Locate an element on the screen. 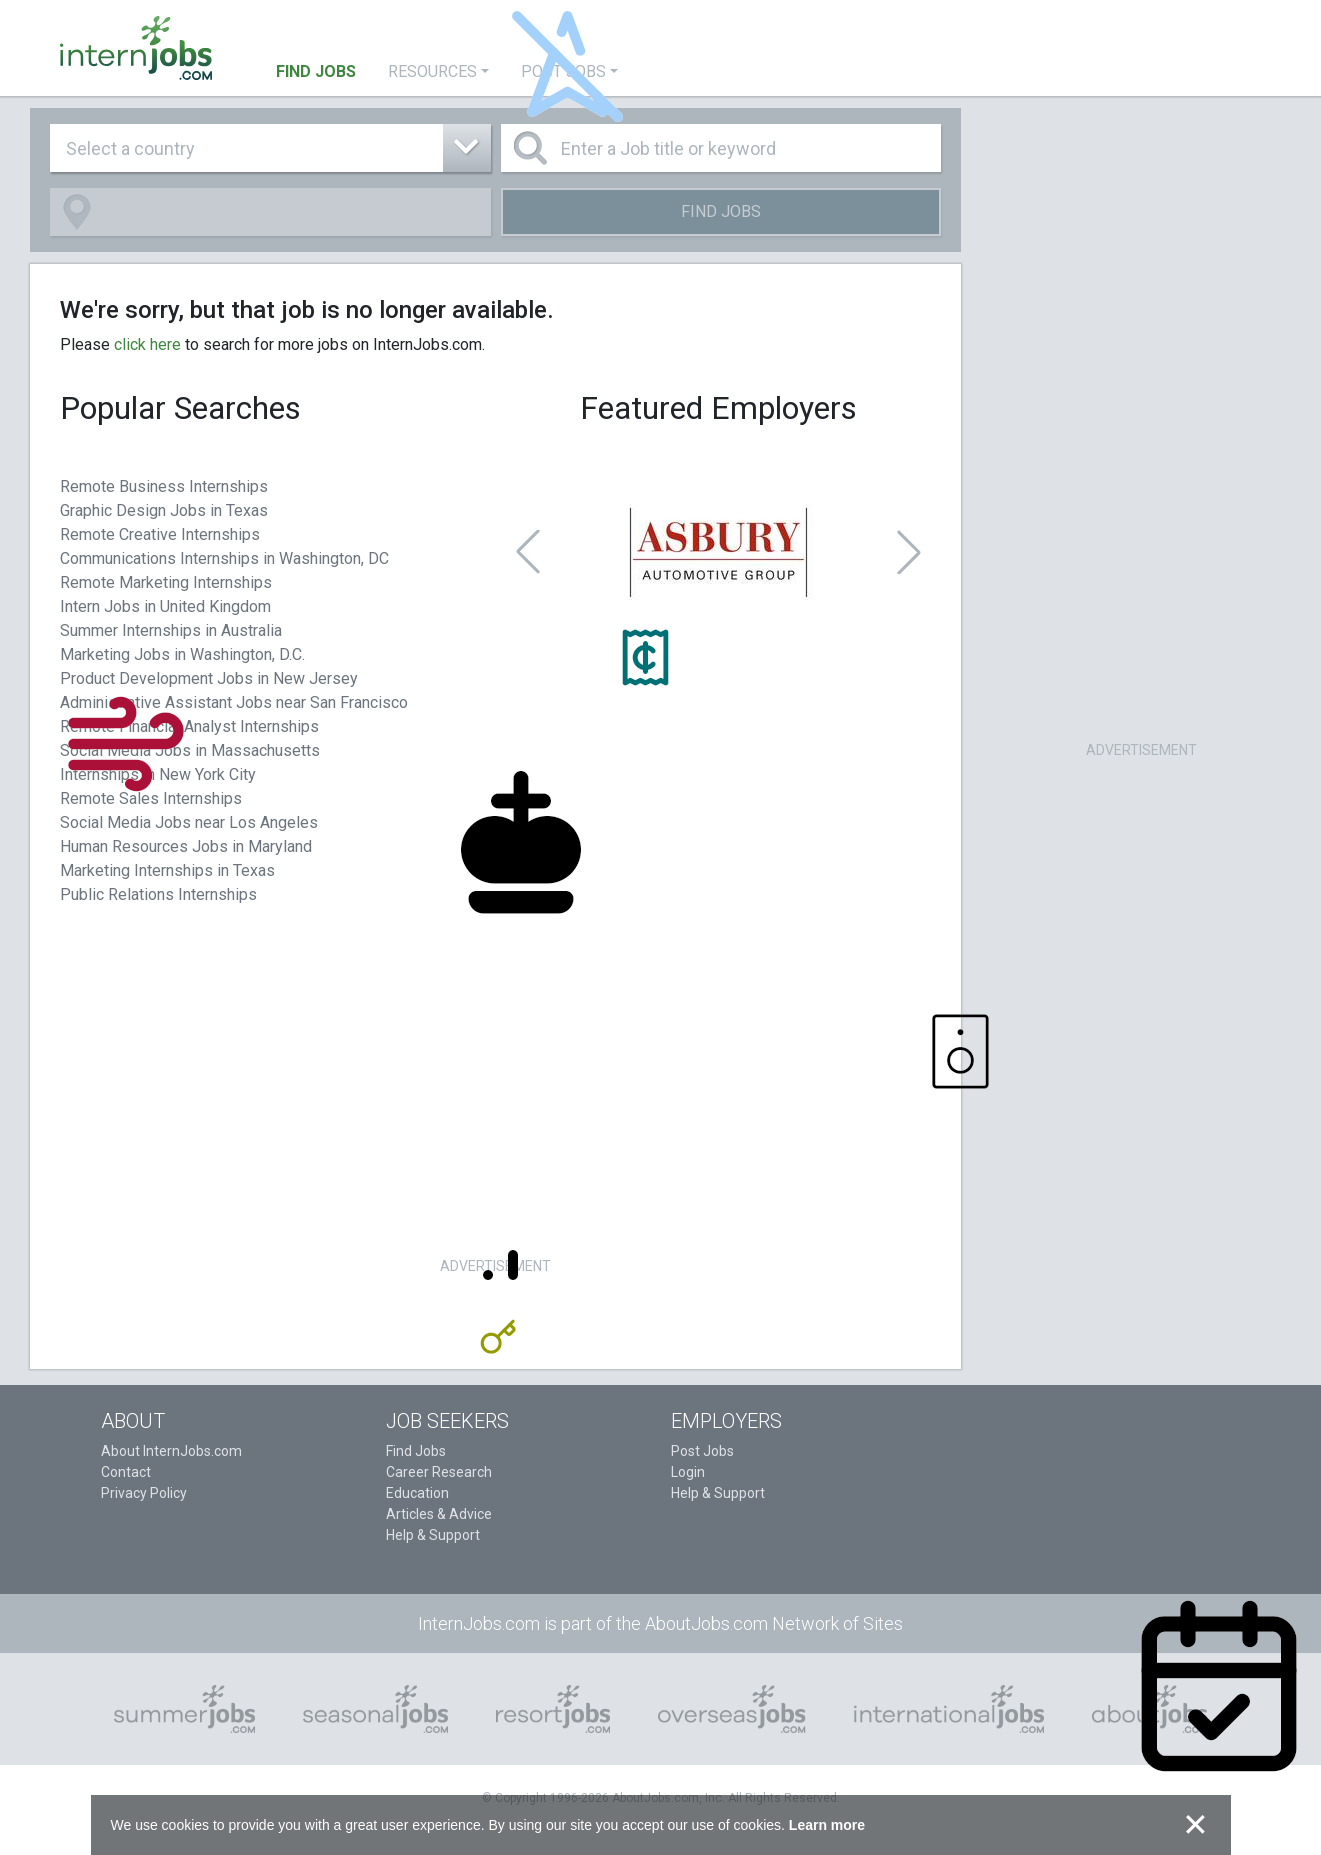 Image resolution: width=1321 pixels, height=1855 pixels. adjust speaker or audio output settings is located at coordinates (960, 1051).